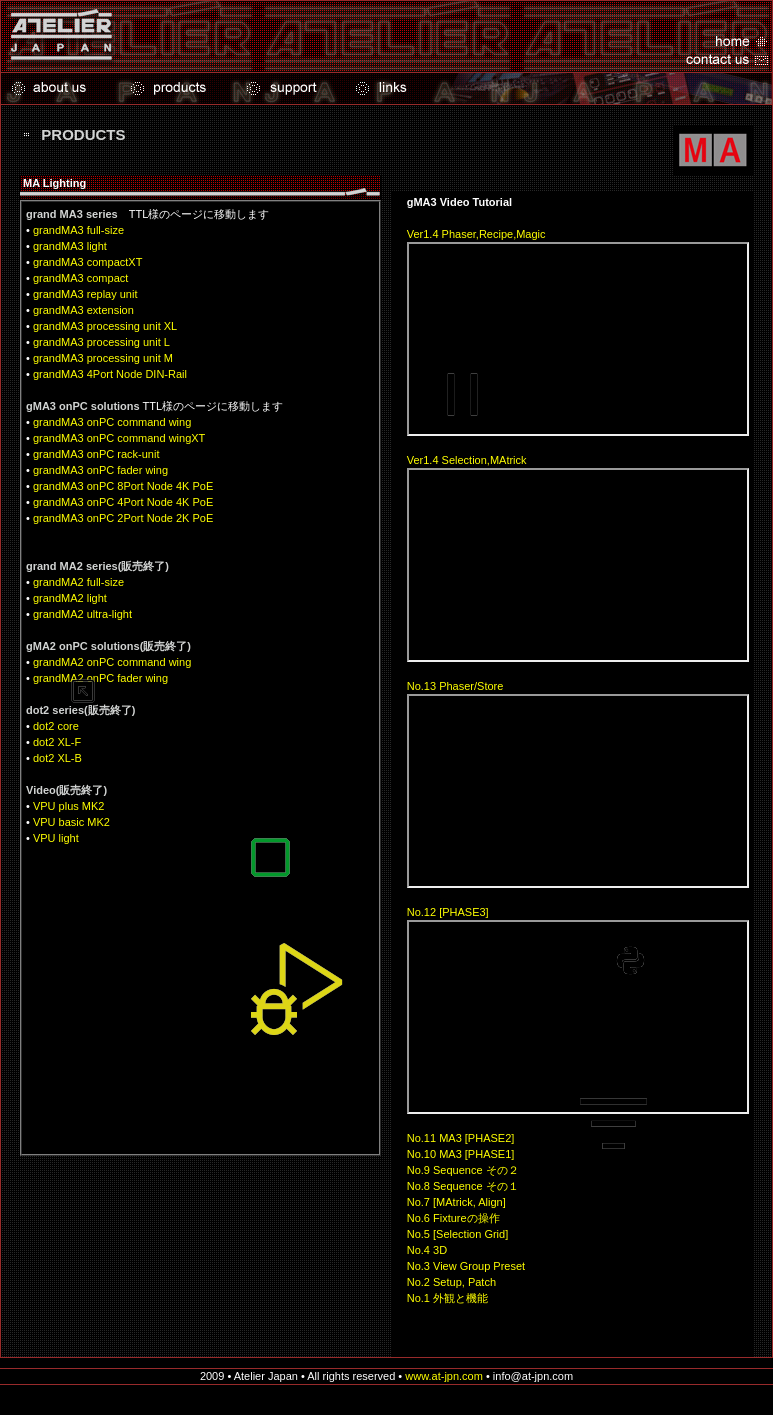 This screenshot has height=1415, width=773. What do you see at coordinates (83, 691) in the screenshot?
I see `navigate to previous screen or parent folder` at bounding box center [83, 691].